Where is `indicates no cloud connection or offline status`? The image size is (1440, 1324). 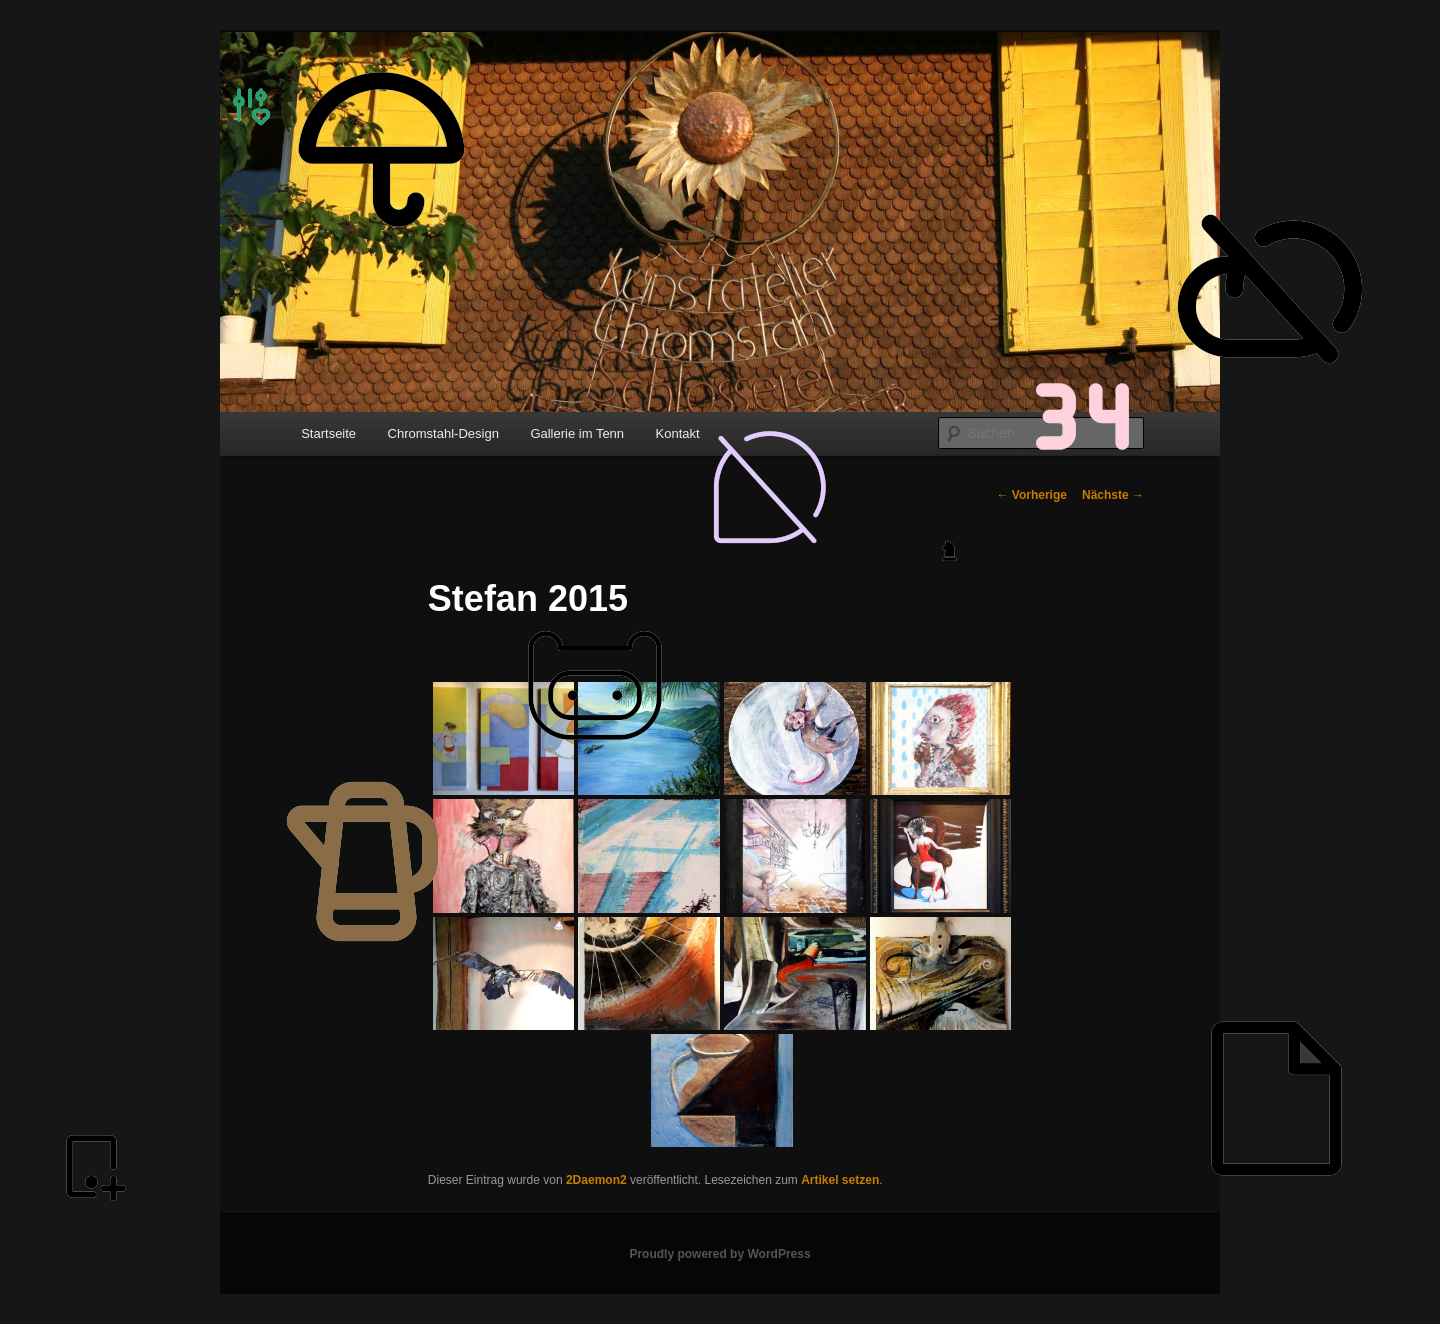 indicates no cloud connection or offline status is located at coordinates (1270, 289).